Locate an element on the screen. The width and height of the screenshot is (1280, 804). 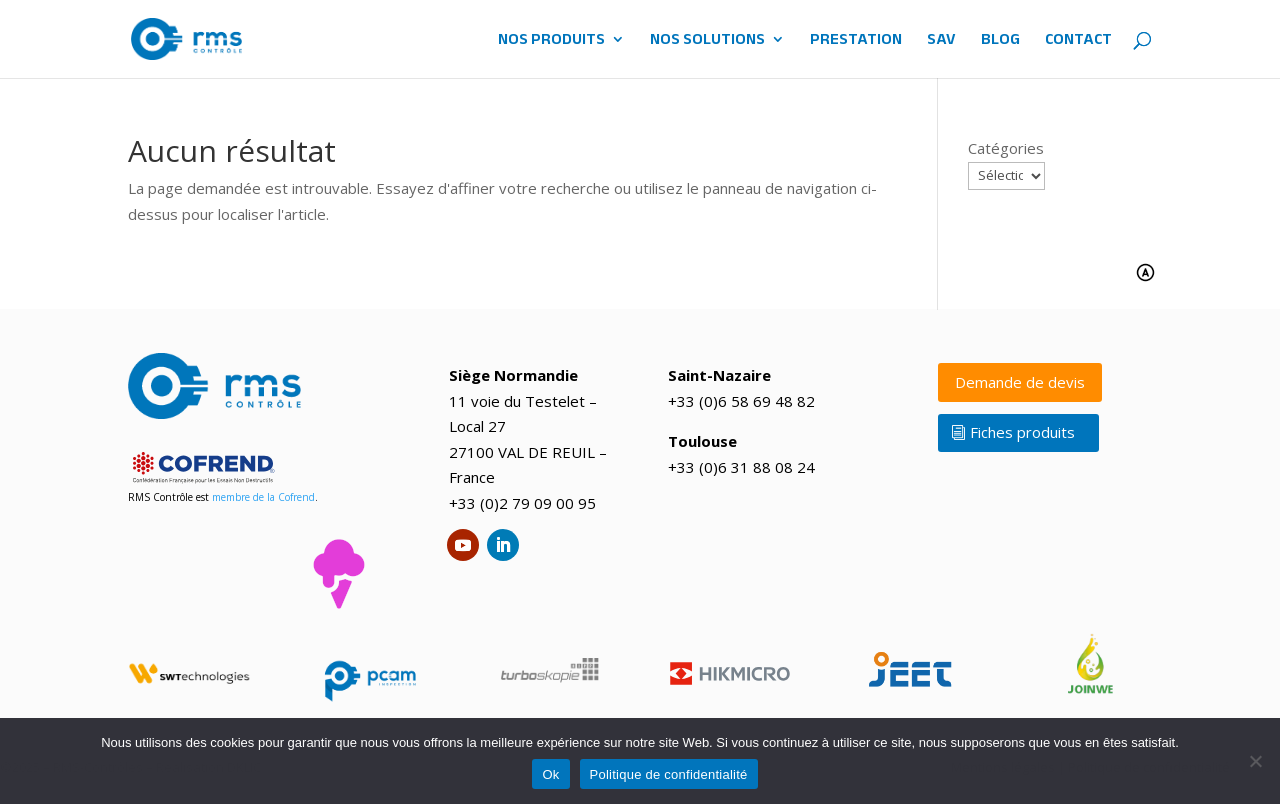
xbox controller A button indicator is located at coordinates (1145, 272).